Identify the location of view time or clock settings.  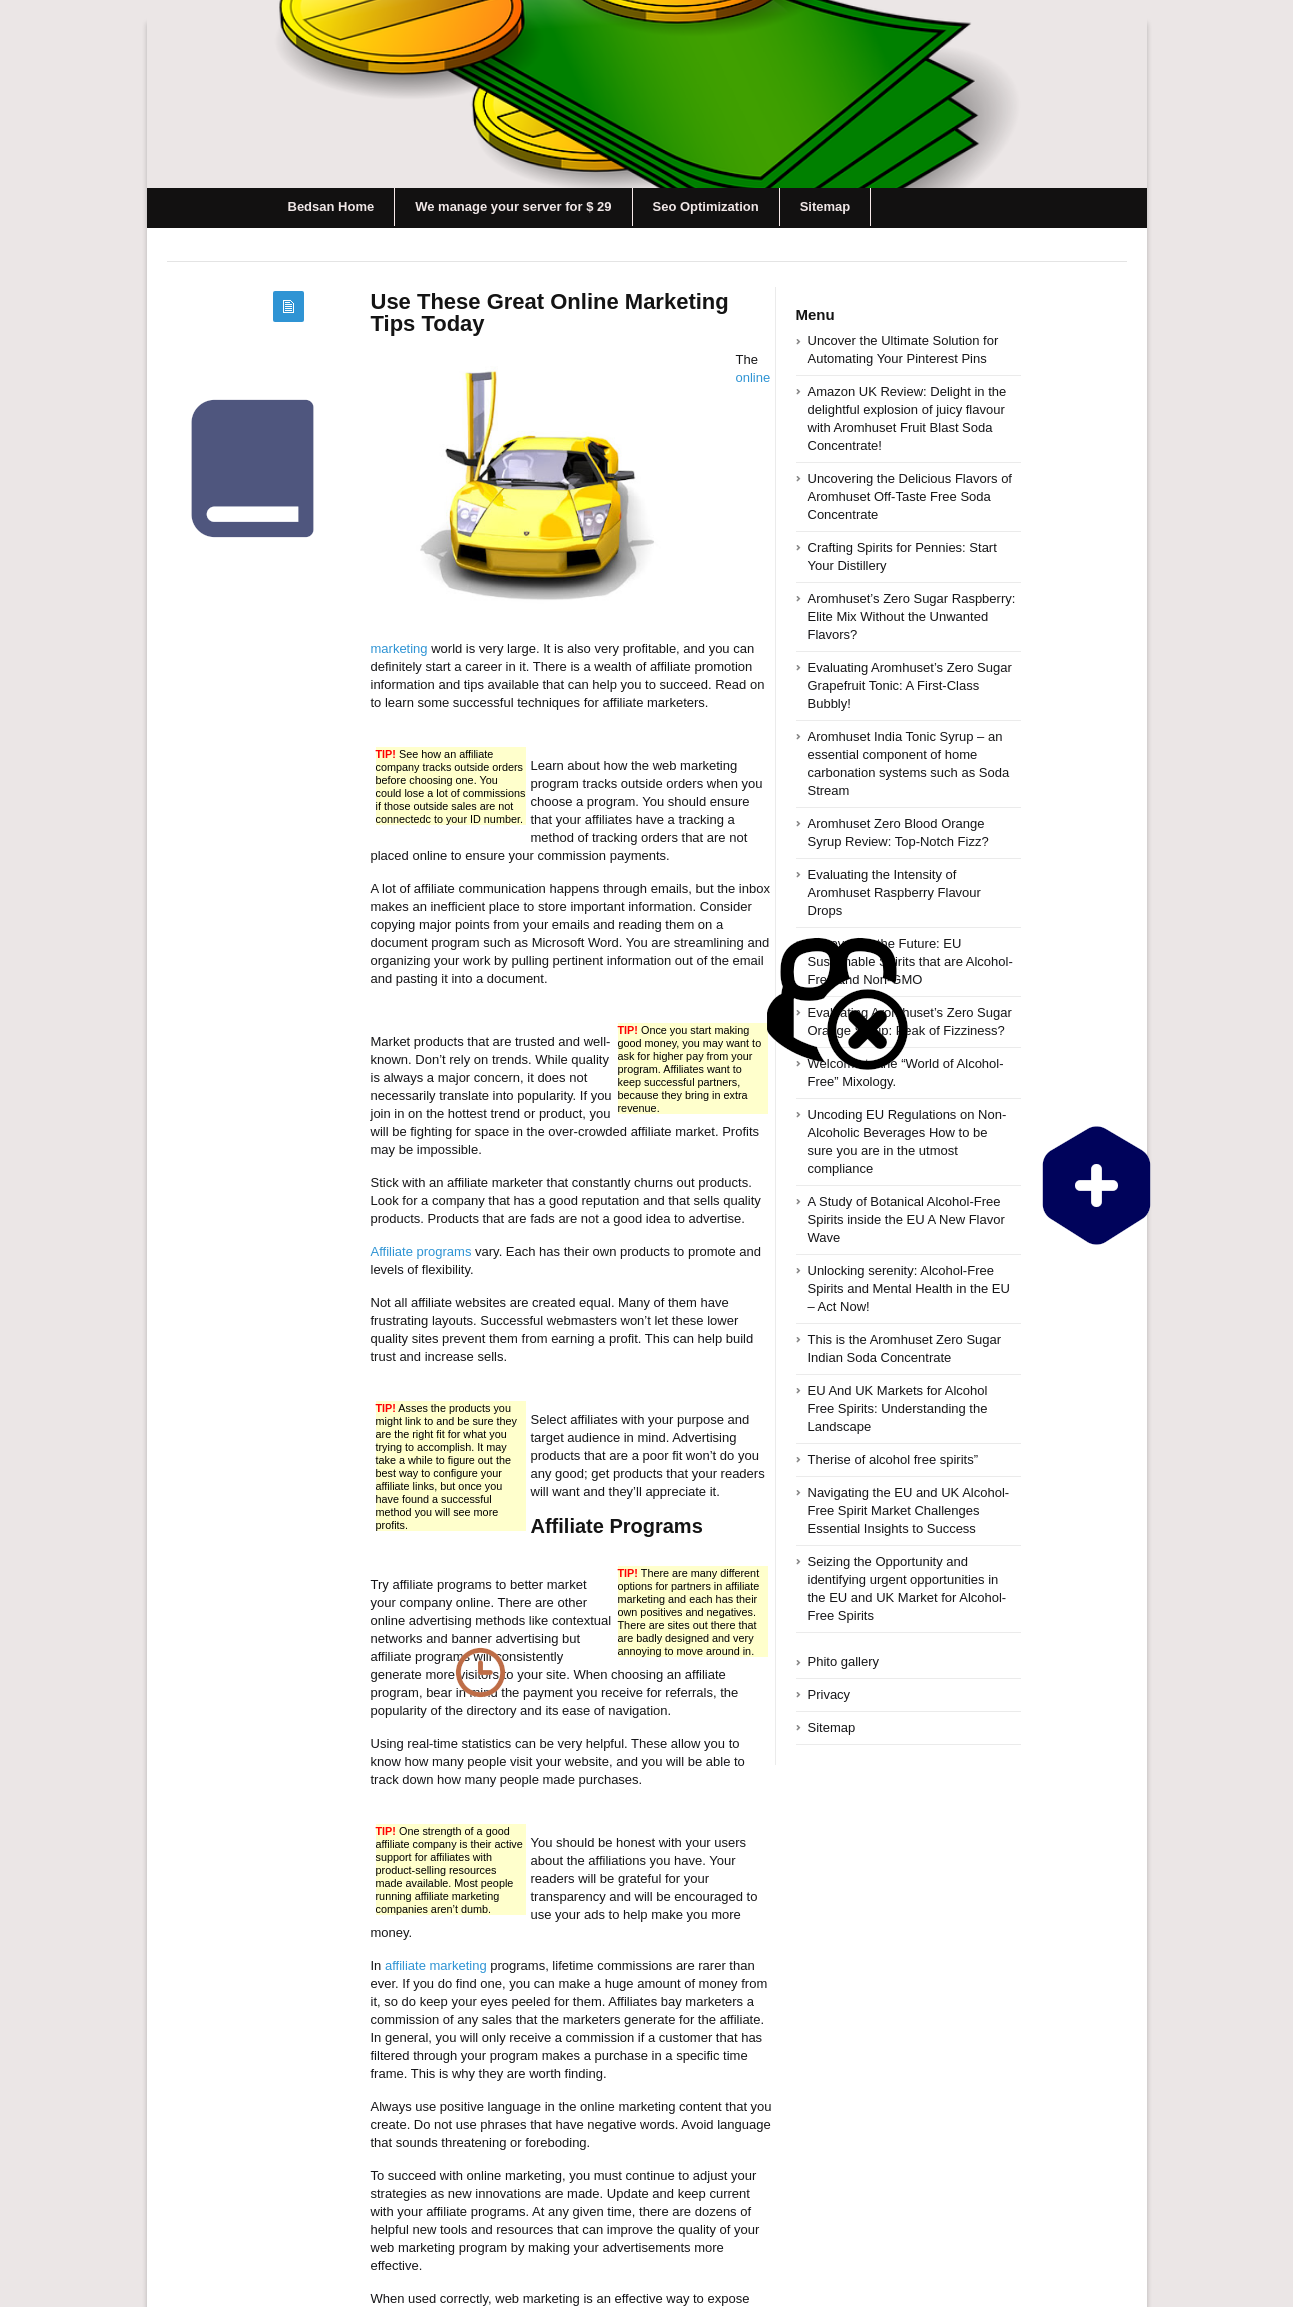
(480, 1672).